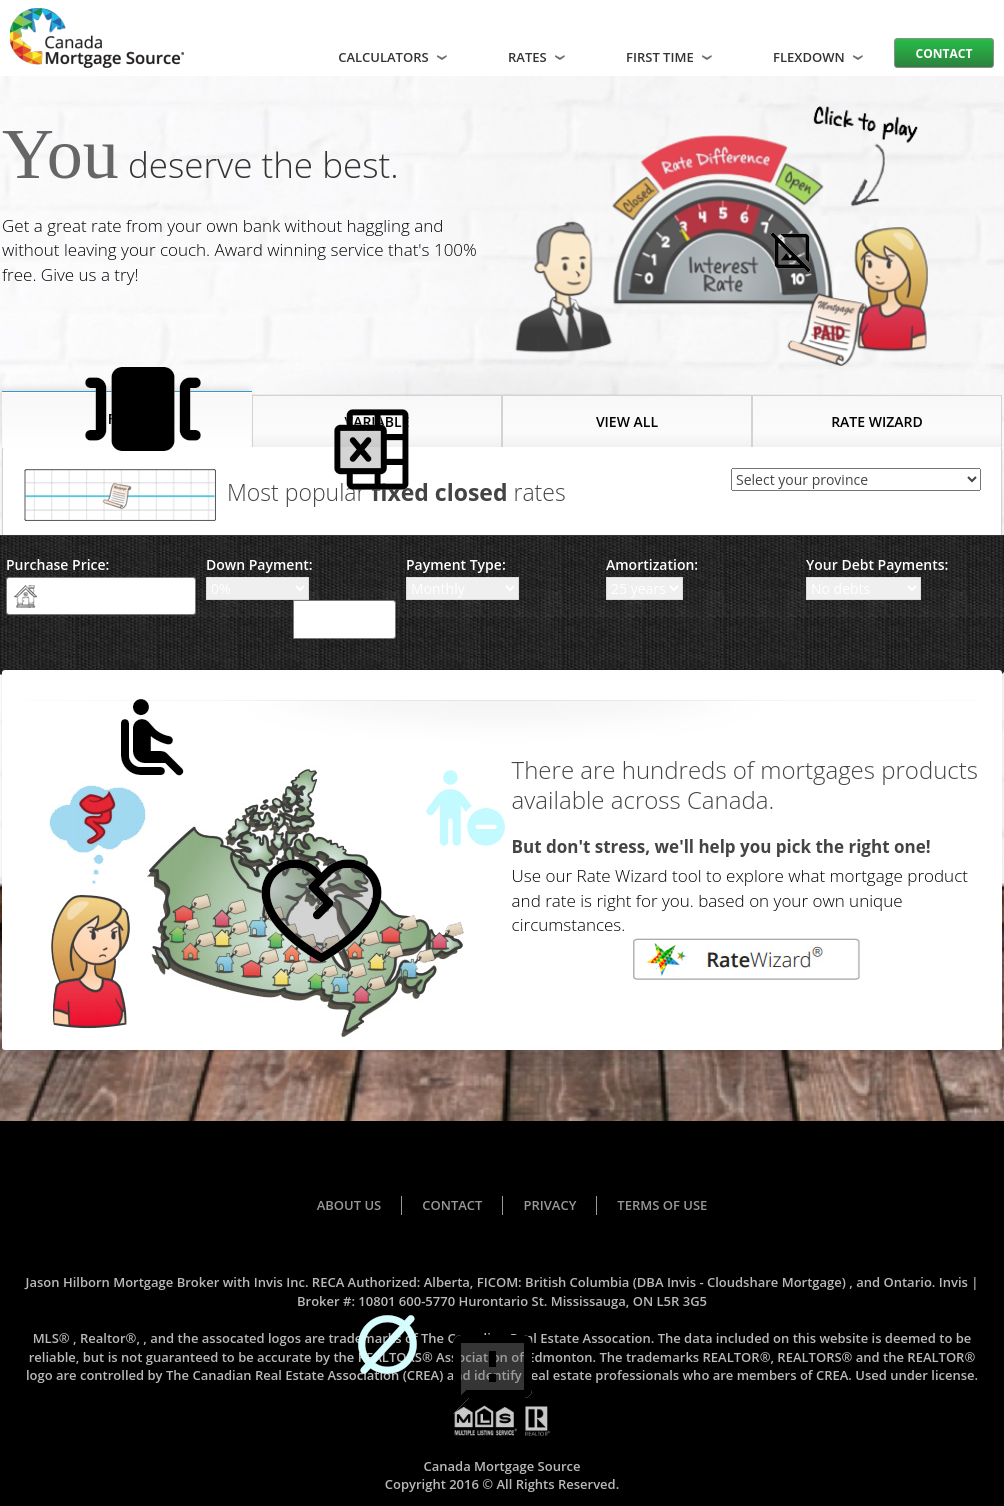 This screenshot has height=1506, width=1004. What do you see at coordinates (374, 449) in the screenshot?
I see `open microsoft excel` at bounding box center [374, 449].